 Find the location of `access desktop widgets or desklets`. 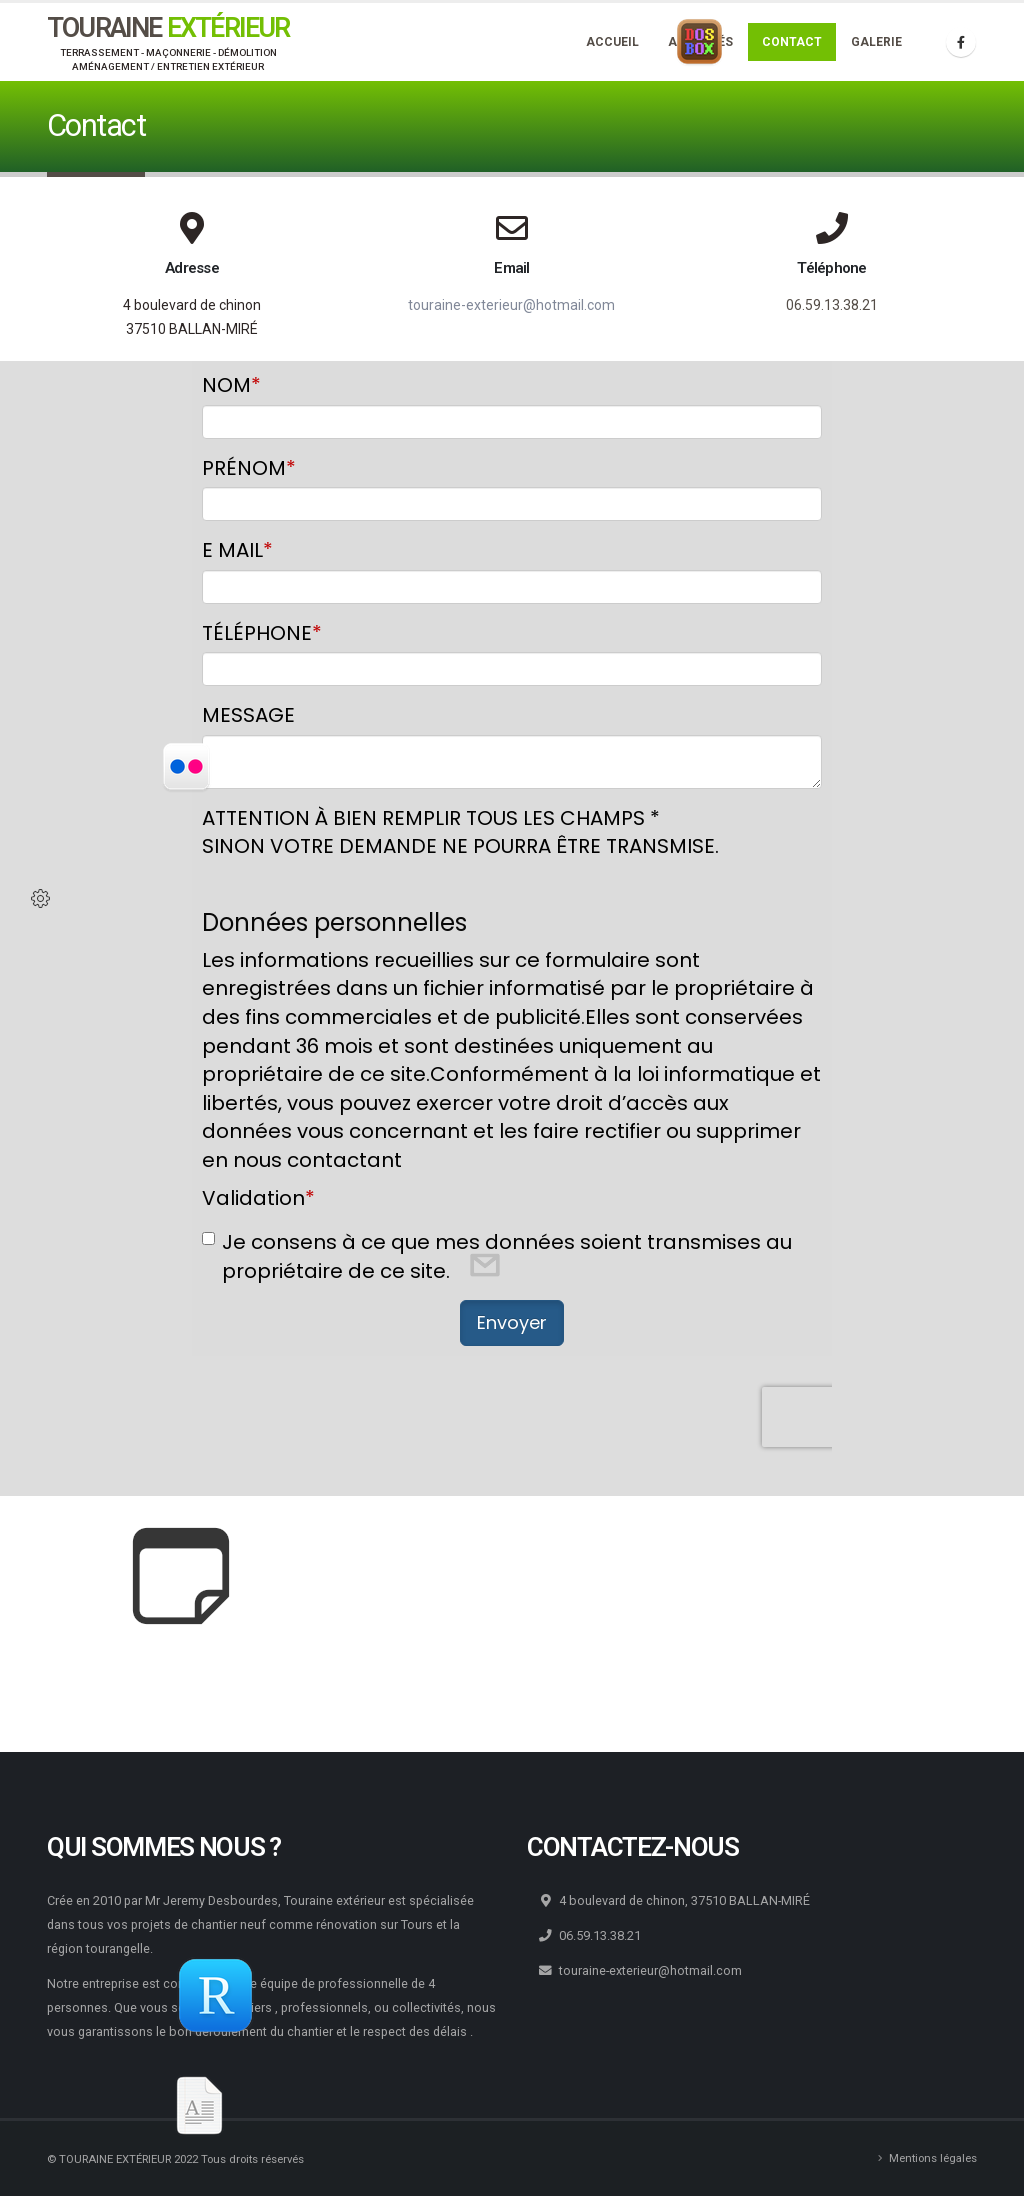

access desktop widgets or desklets is located at coordinates (181, 1576).